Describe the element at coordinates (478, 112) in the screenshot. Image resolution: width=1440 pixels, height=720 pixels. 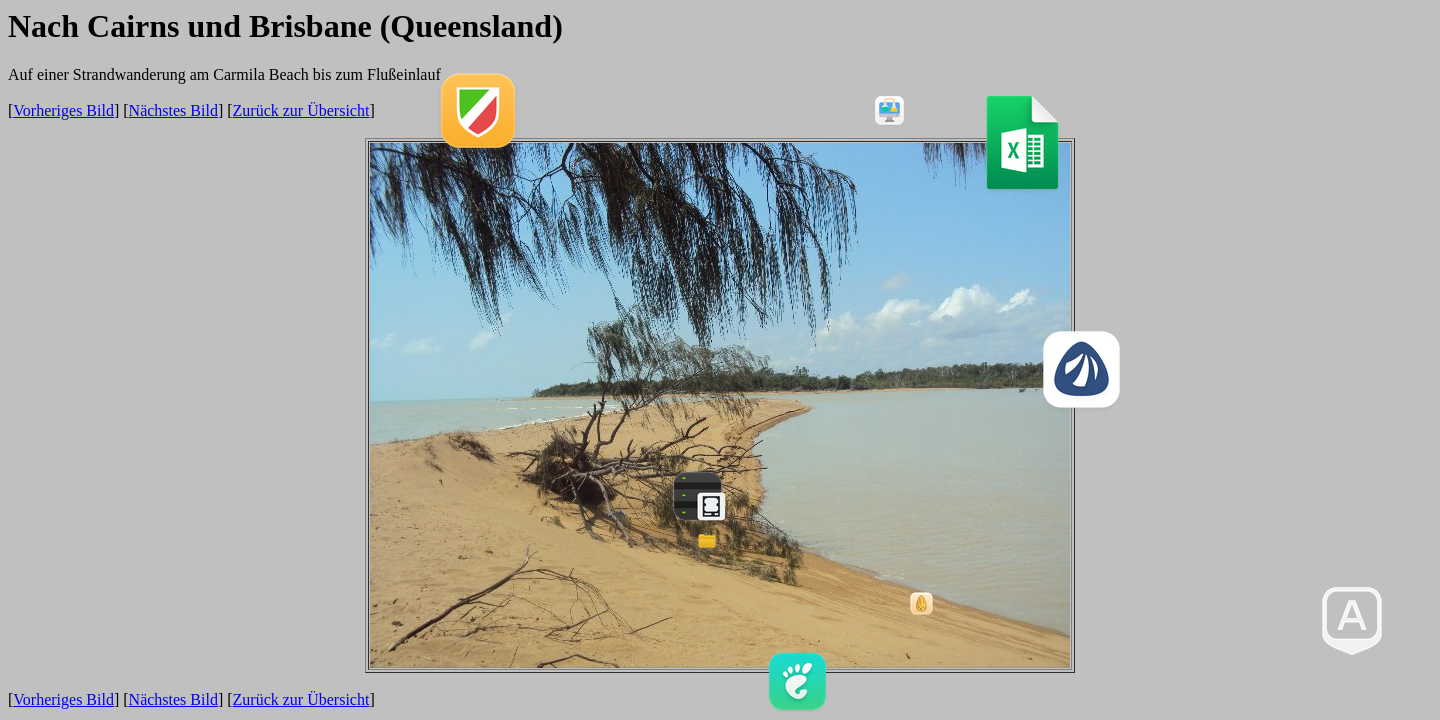
I see `open gufw firewall settings` at that location.